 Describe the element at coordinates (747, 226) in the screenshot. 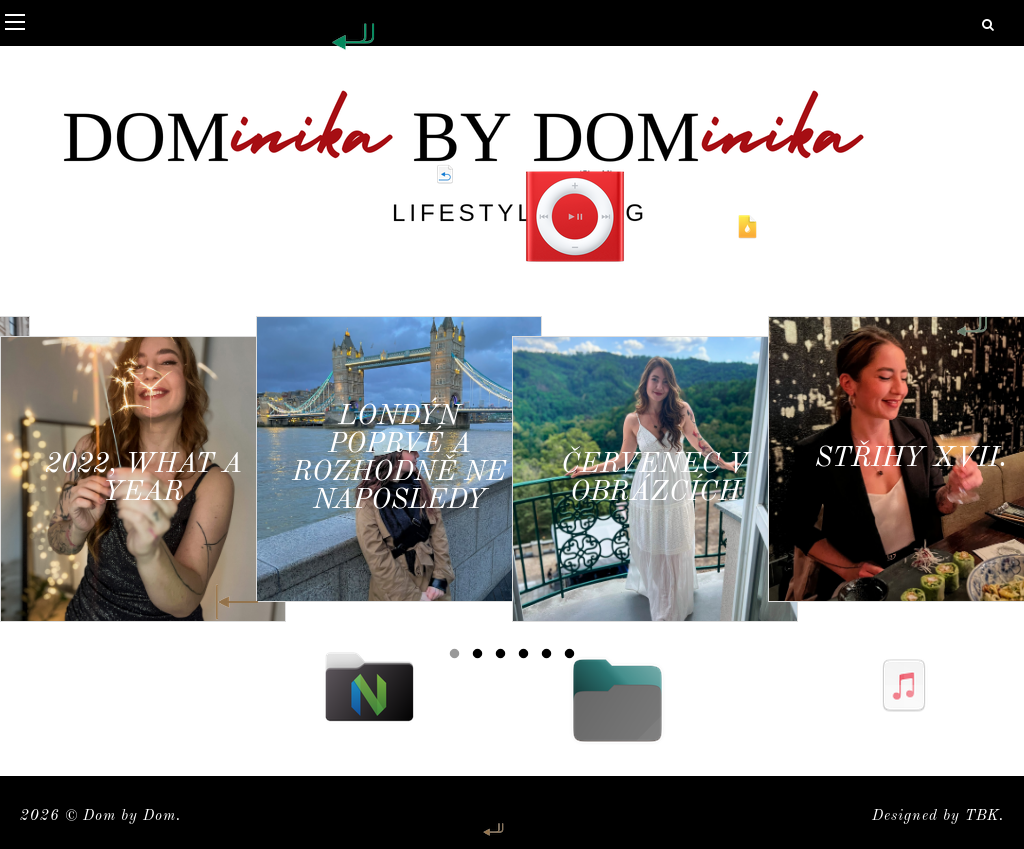

I see `an ICC color profile file` at that location.